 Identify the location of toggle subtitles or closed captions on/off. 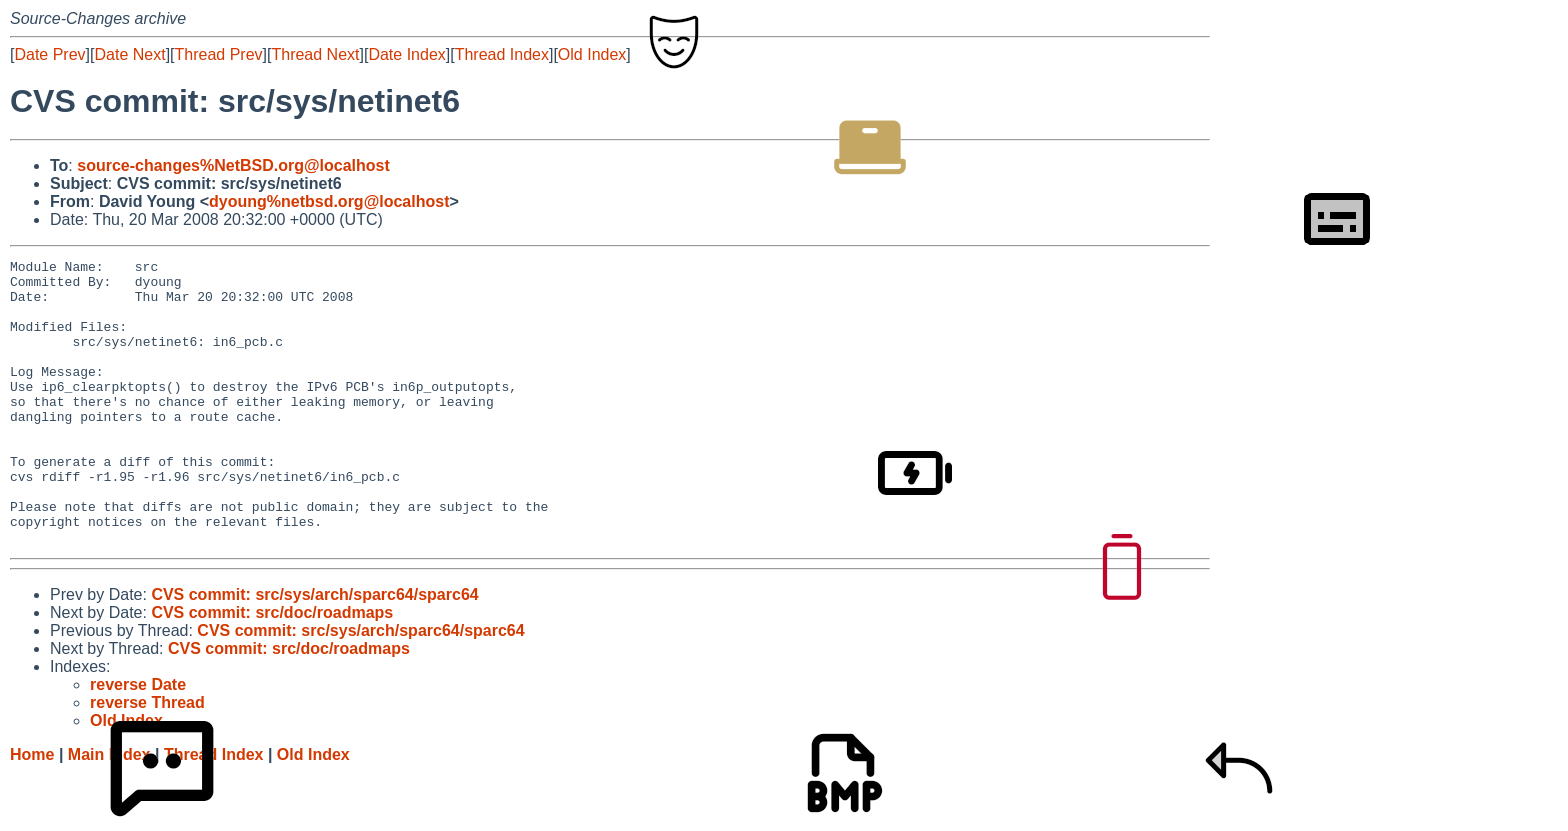
(1337, 219).